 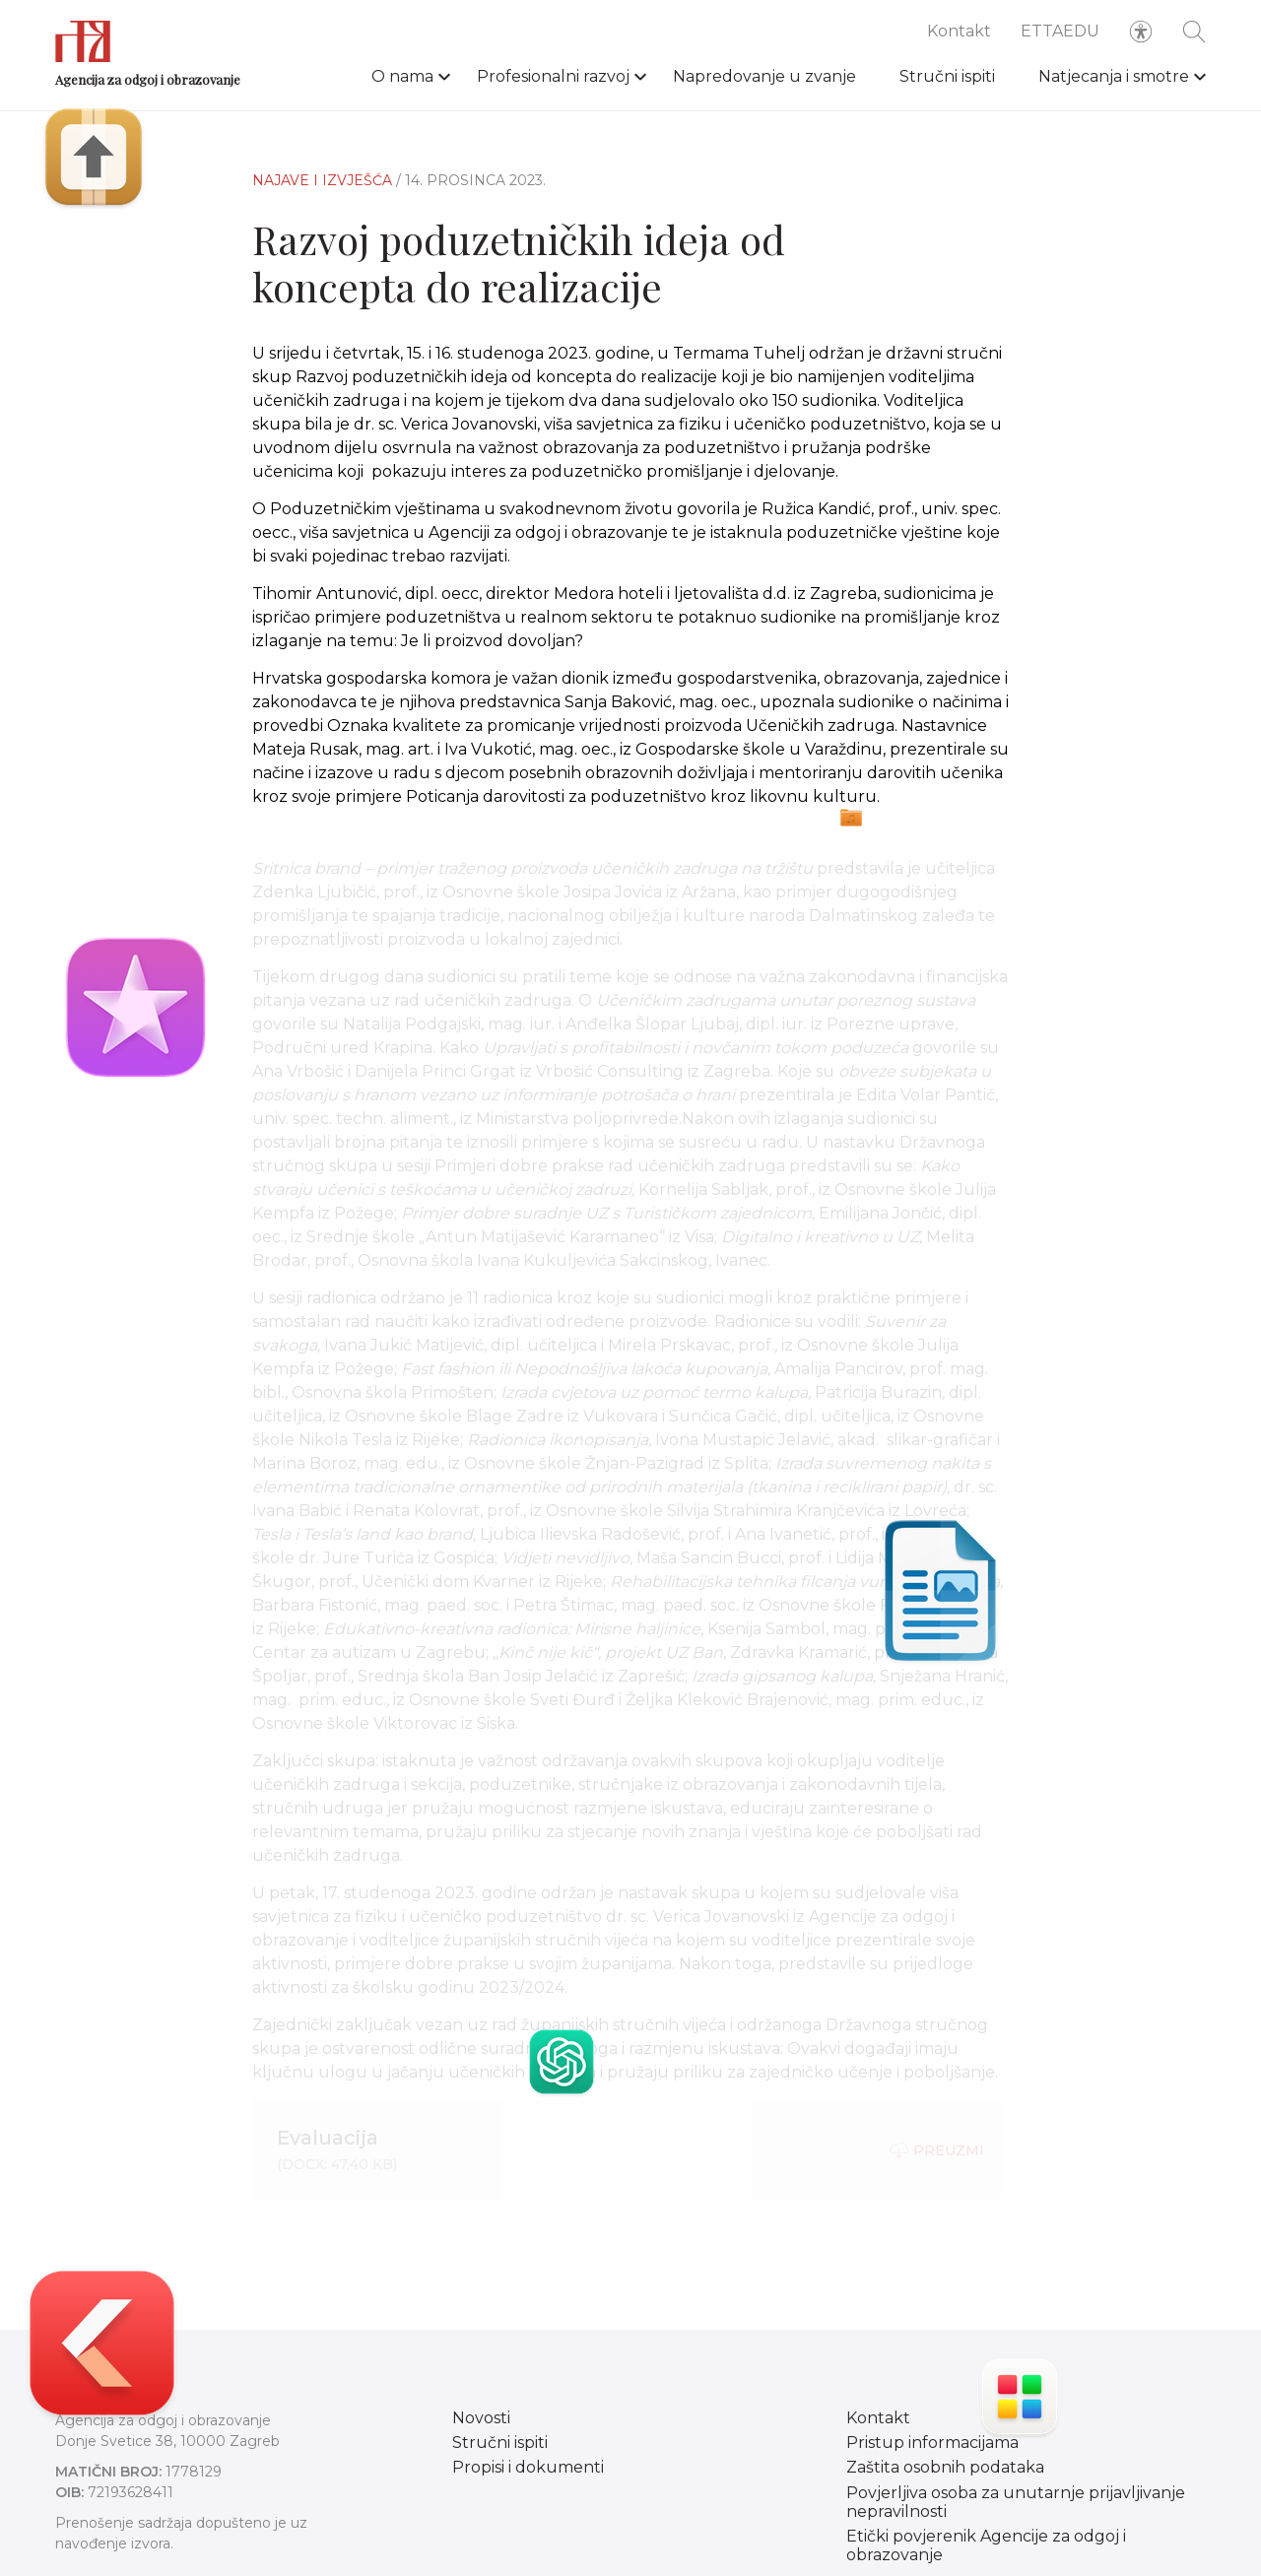 I want to click on open ChatGPT app, so click(x=562, y=2062).